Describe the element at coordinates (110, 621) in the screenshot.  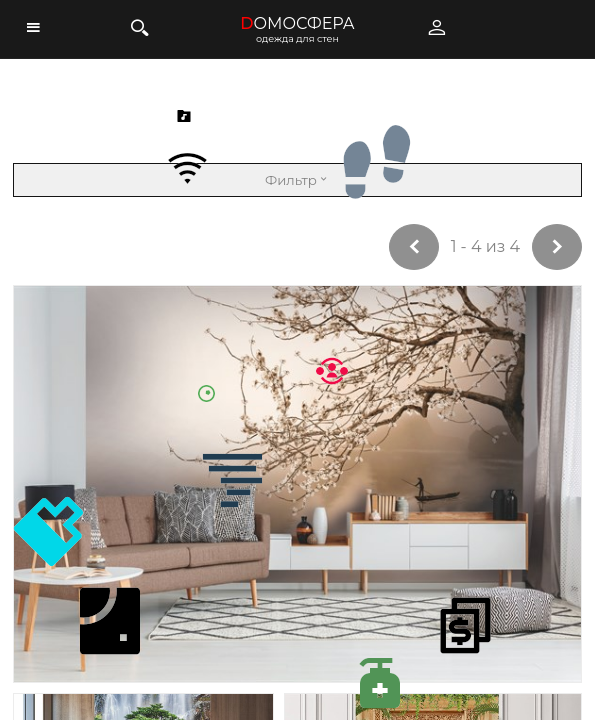
I see `access local storage or hard drive` at that location.